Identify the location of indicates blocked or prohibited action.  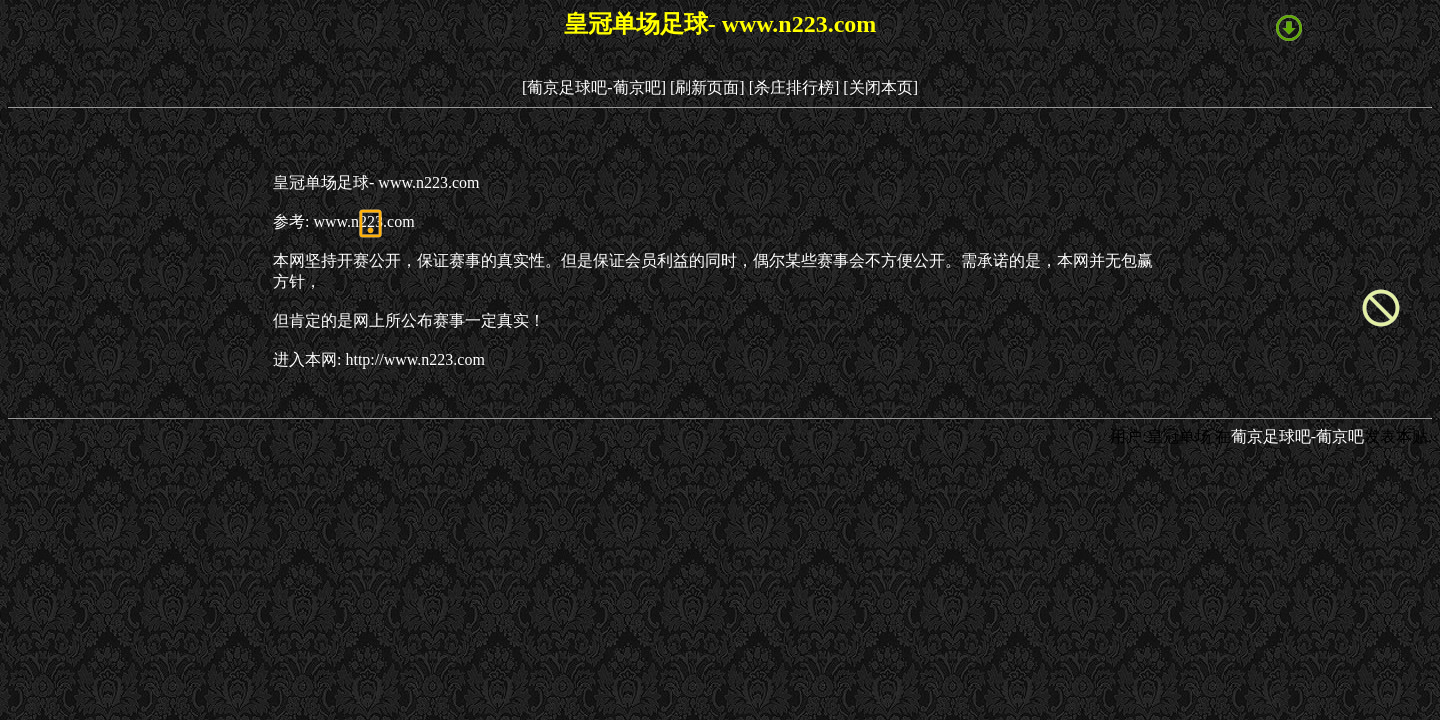
(1381, 308).